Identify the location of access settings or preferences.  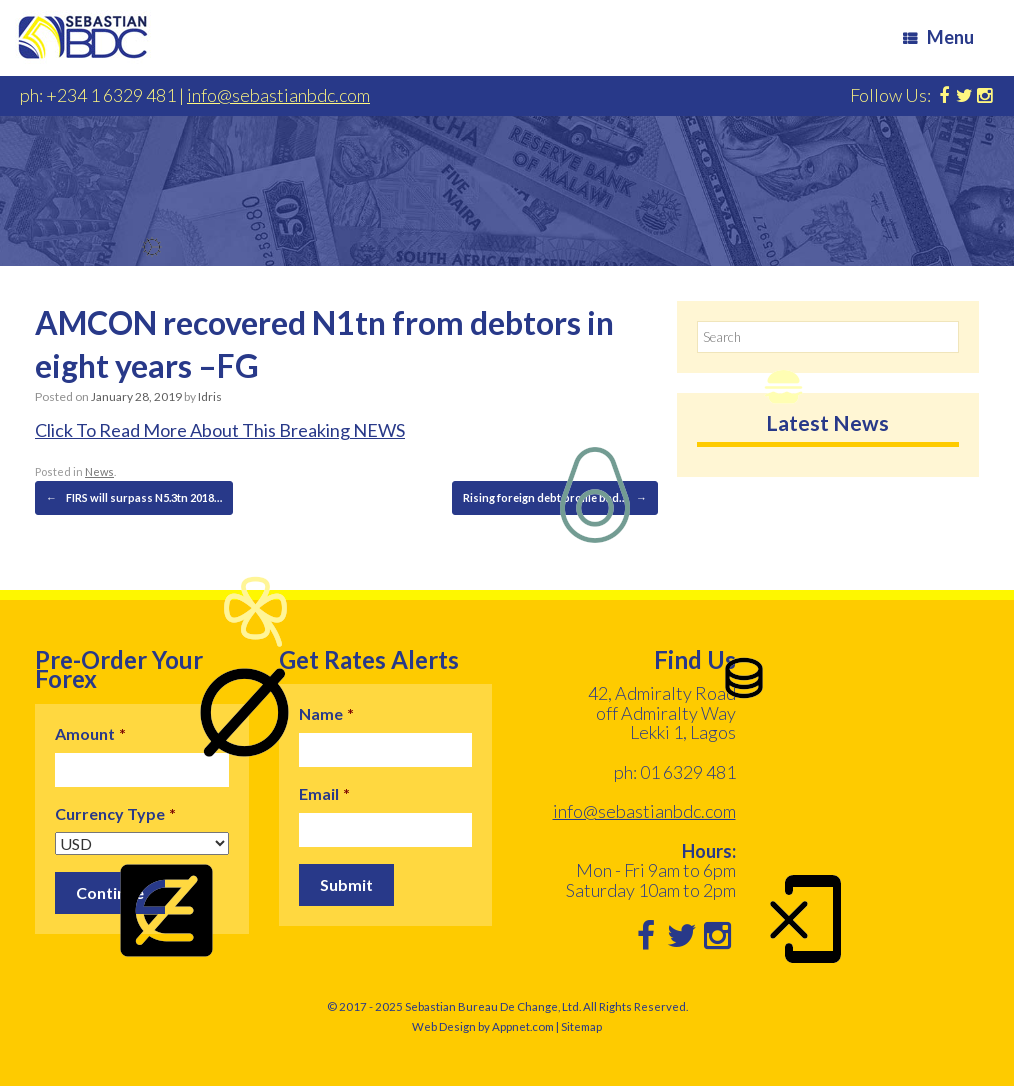
(152, 247).